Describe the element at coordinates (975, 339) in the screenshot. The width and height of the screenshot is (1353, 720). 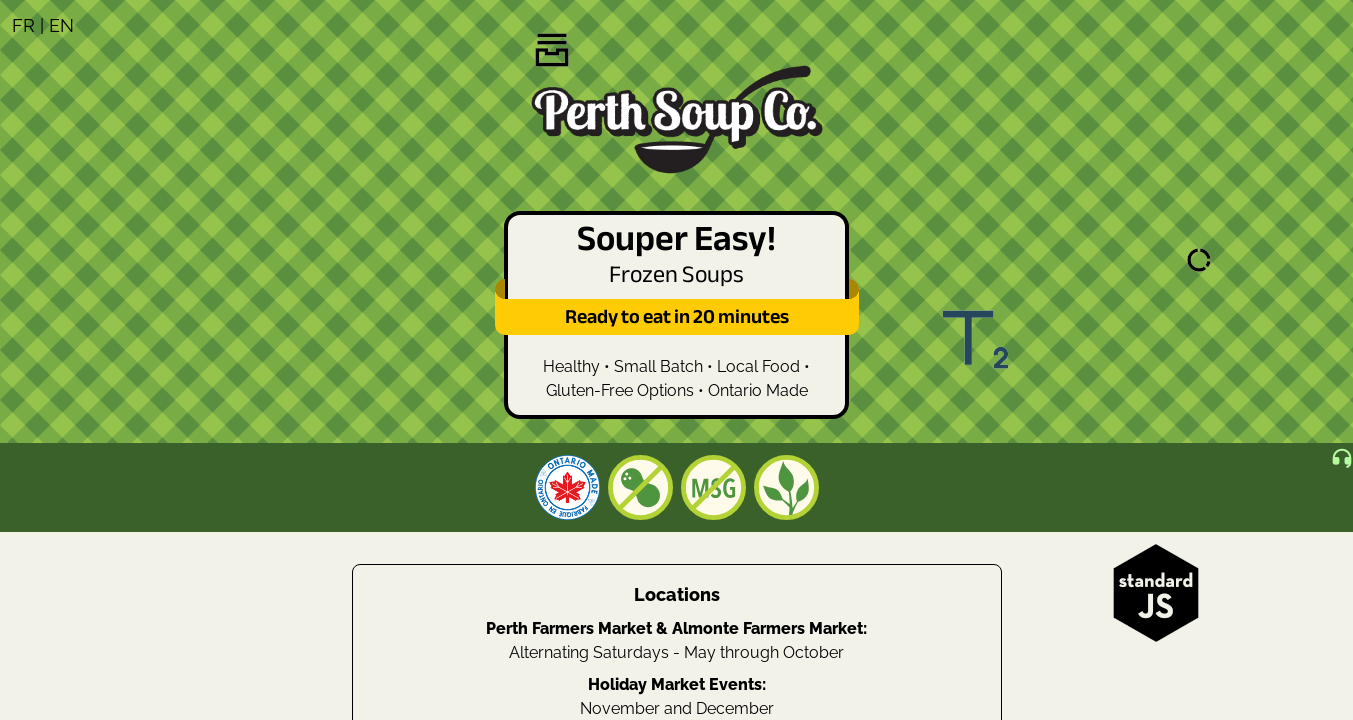
I see `format text as subscript` at that location.